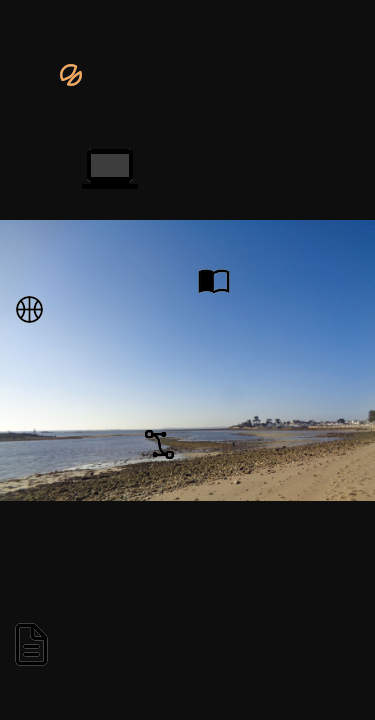 This screenshot has width=375, height=720. Describe the element at coordinates (31, 644) in the screenshot. I see `view document contents` at that location.